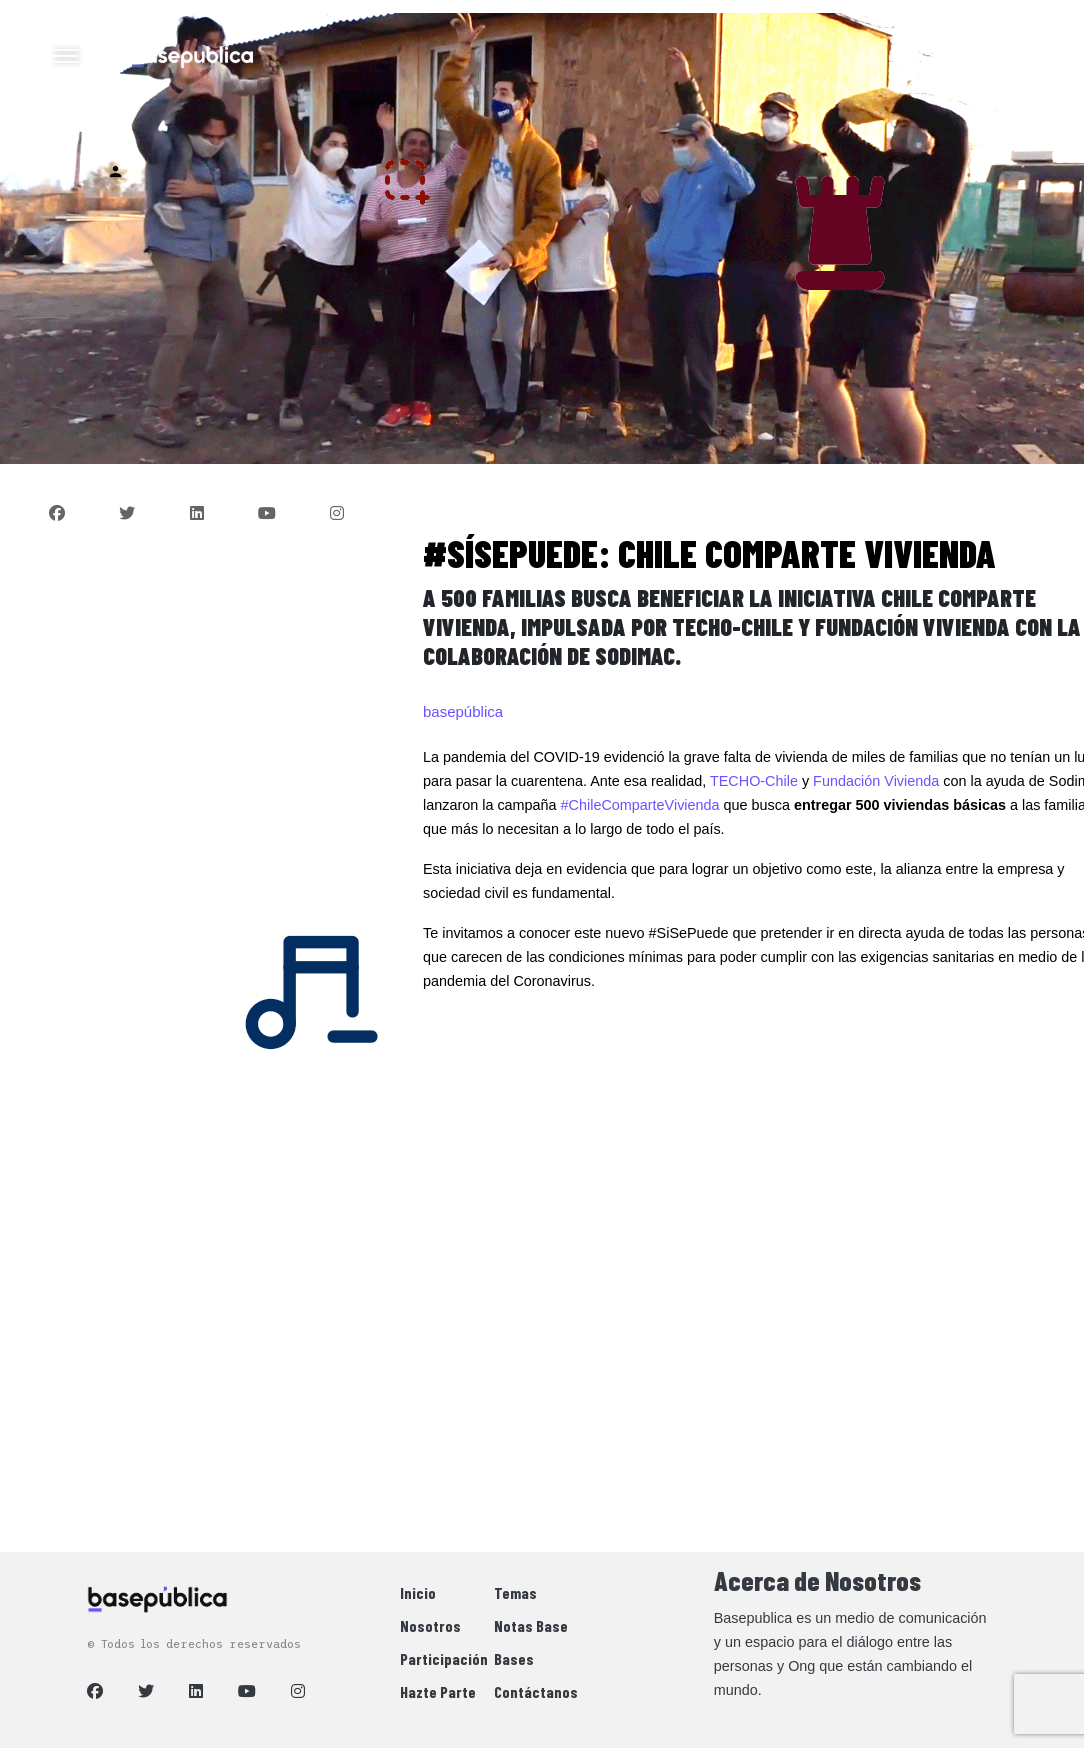 Image resolution: width=1084 pixels, height=1748 pixels. Describe the element at coordinates (308, 992) in the screenshot. I see `remove a song from playlist` at that location.